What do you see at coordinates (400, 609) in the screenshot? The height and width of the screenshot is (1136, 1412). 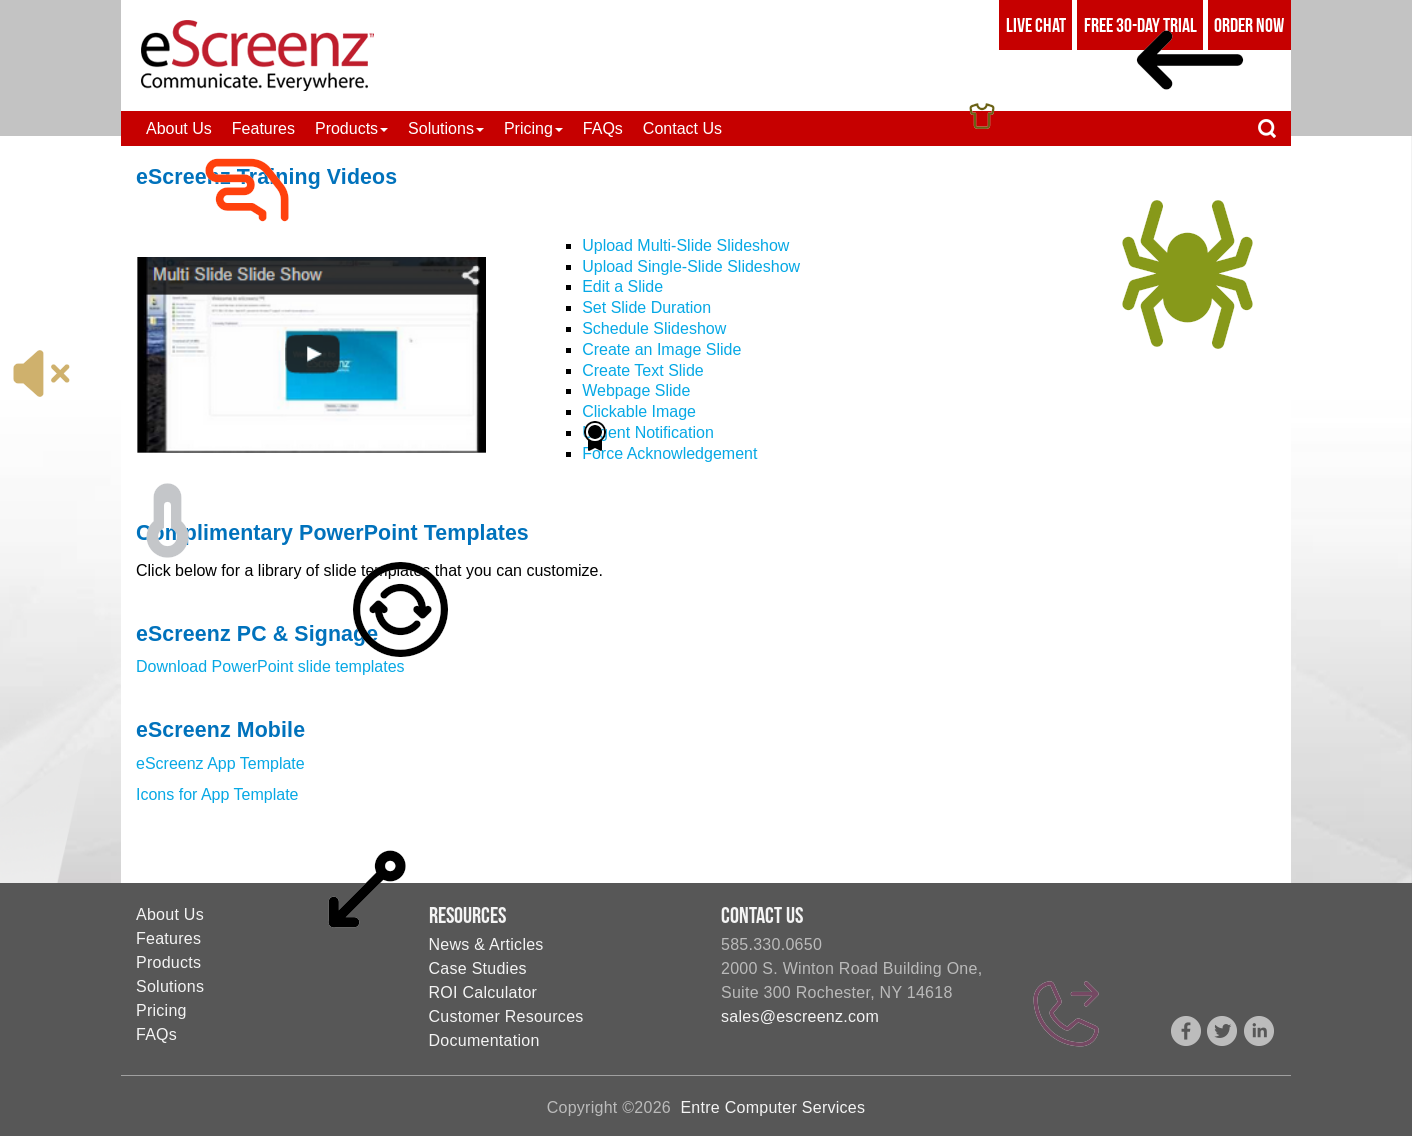 I see `sync data with cloud or server` at bounding box center [400, 609].